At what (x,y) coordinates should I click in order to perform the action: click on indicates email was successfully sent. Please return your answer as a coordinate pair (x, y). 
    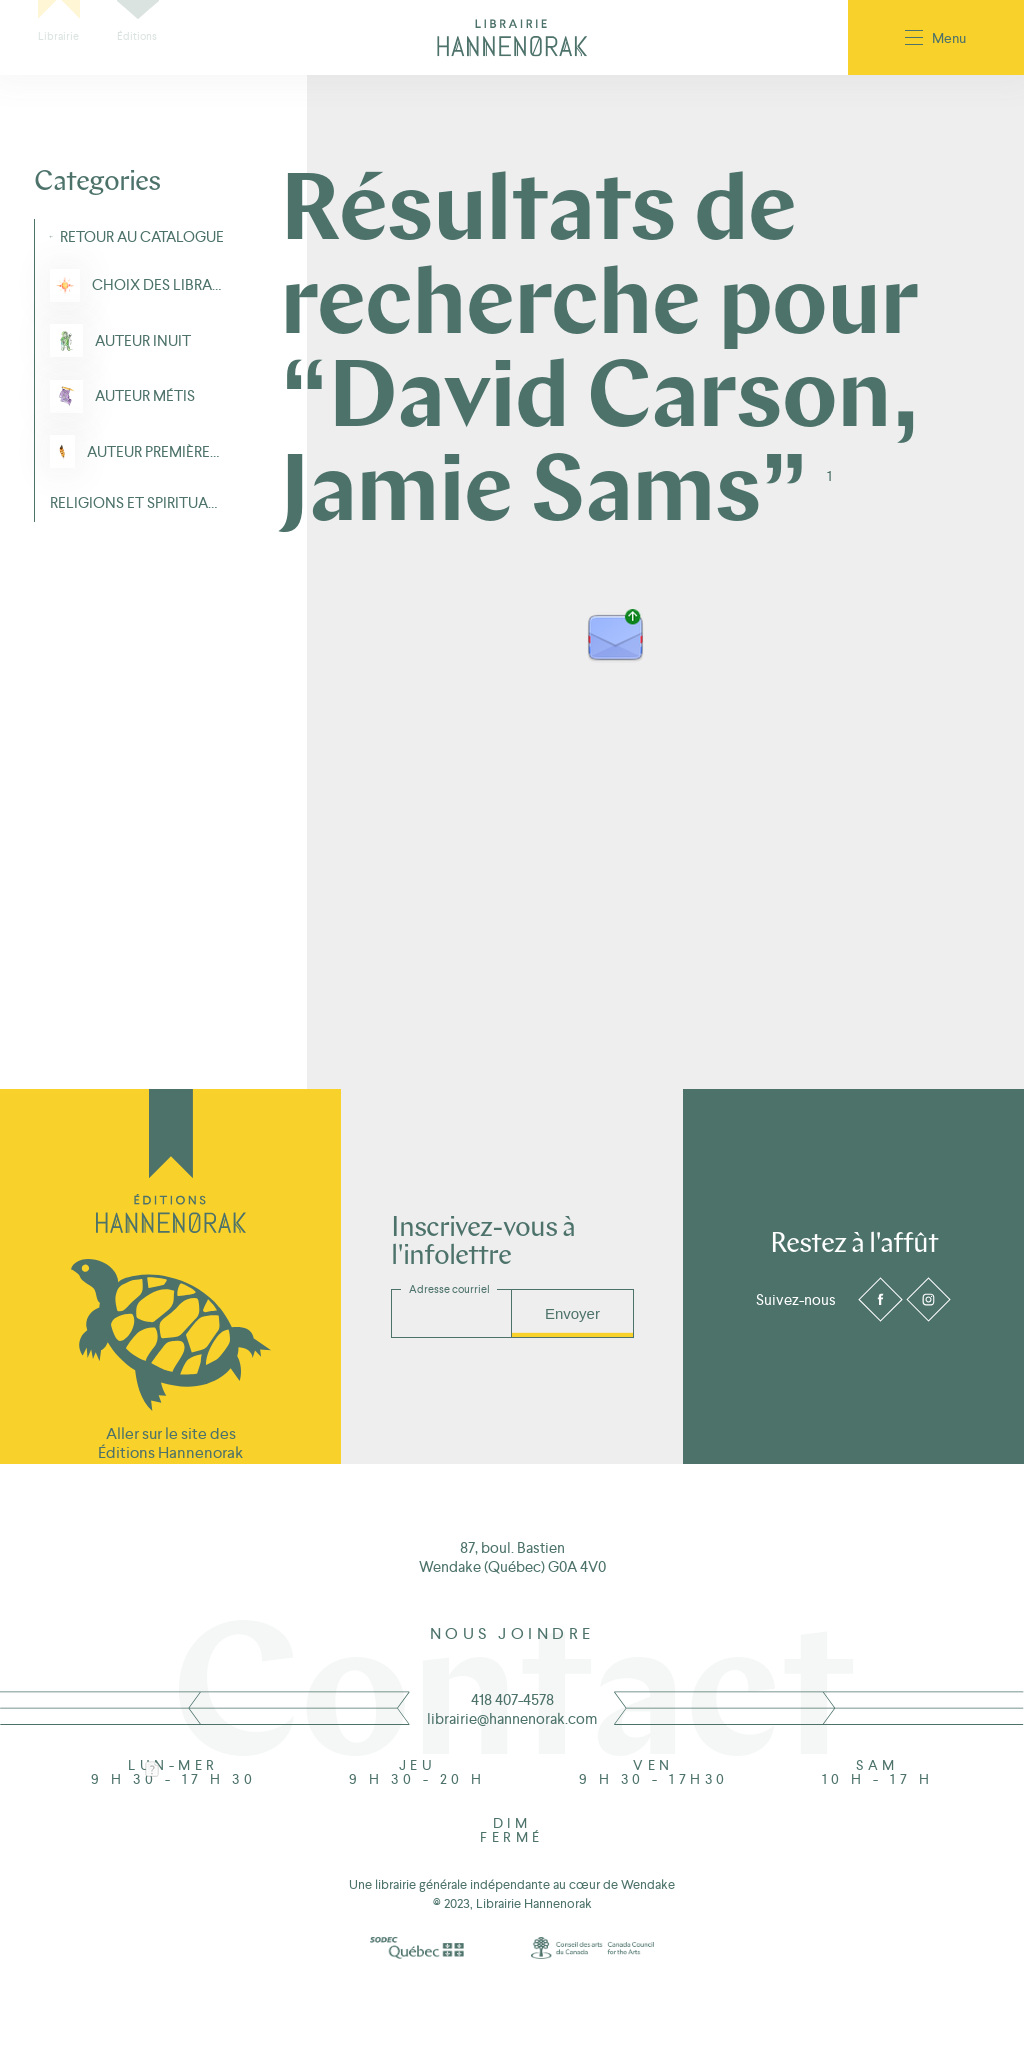
    Looking at the image, I should click on (615, 637).